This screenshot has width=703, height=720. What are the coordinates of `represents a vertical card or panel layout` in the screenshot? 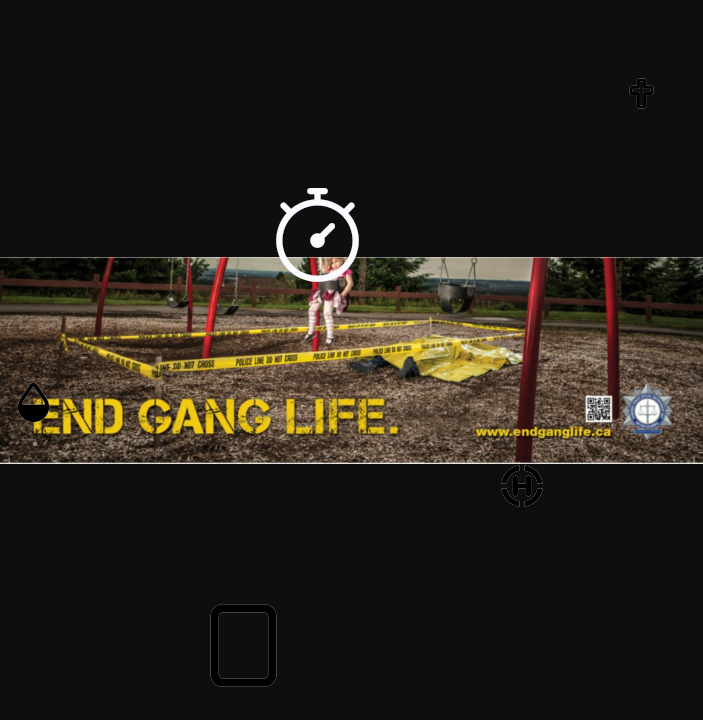 It's located at (243, 645).